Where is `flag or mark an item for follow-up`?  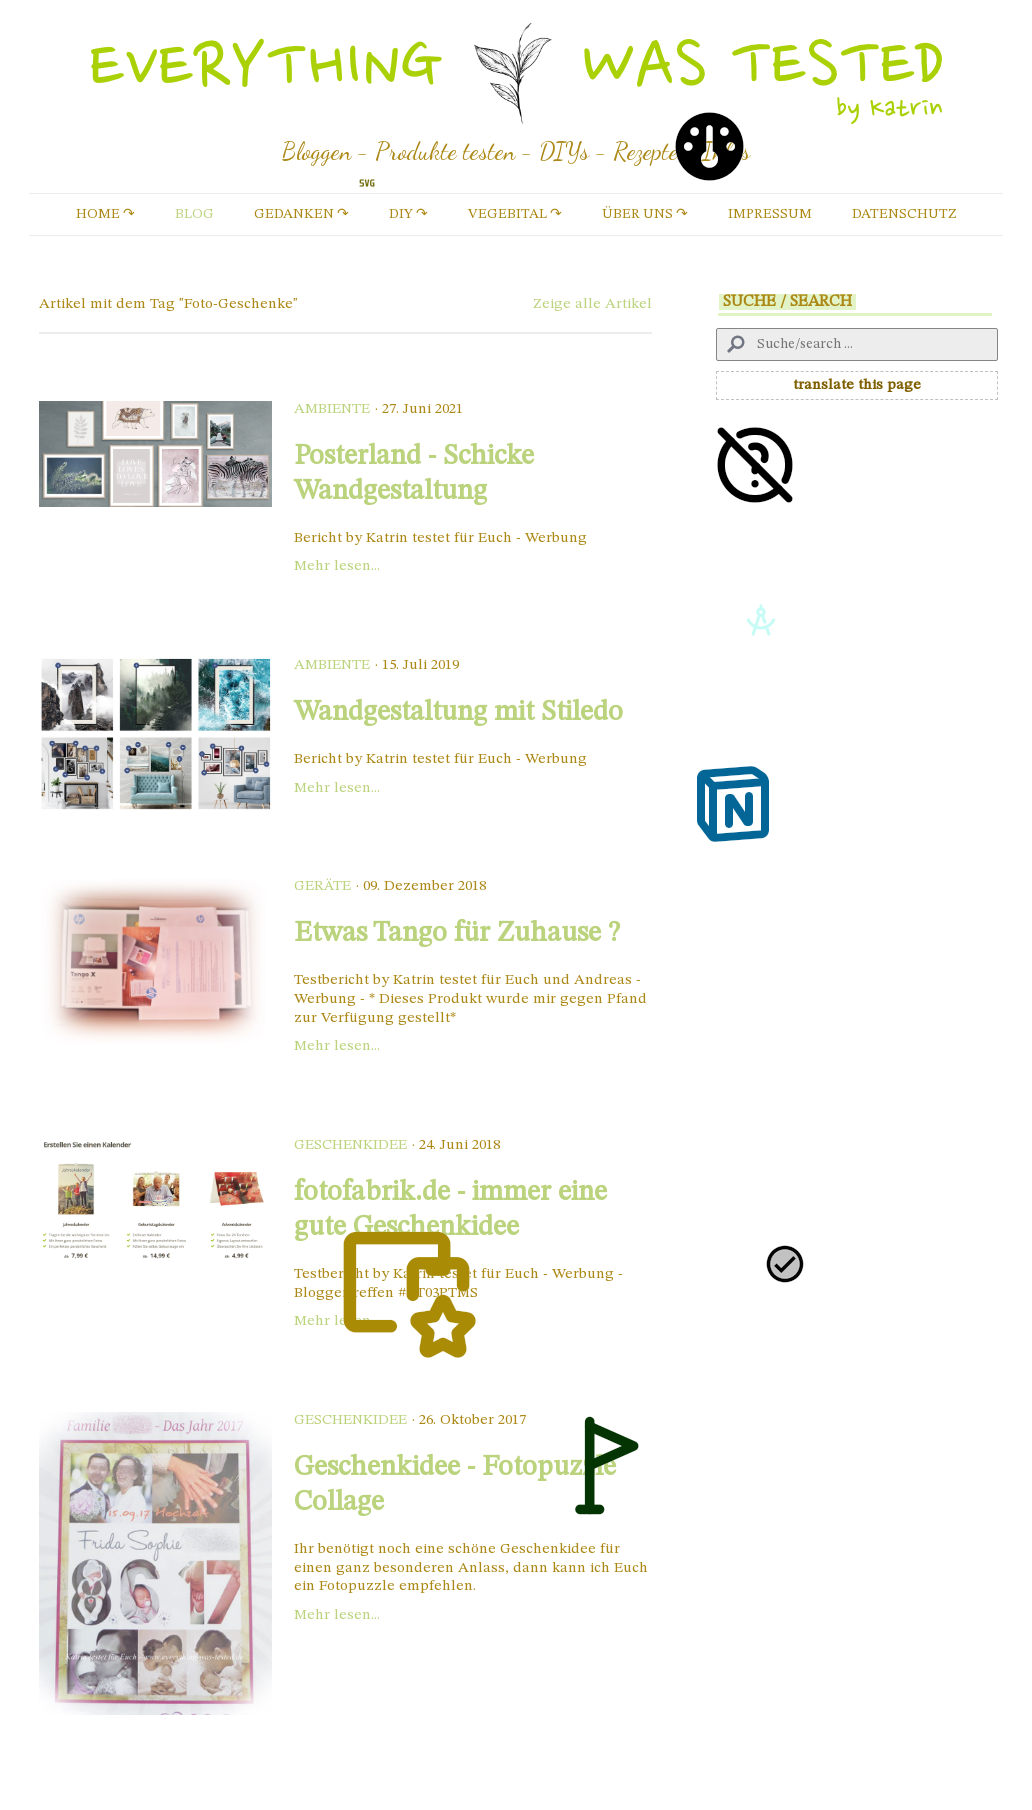 flag or mark an item for follow-up is located at coordinates (599, 1465).